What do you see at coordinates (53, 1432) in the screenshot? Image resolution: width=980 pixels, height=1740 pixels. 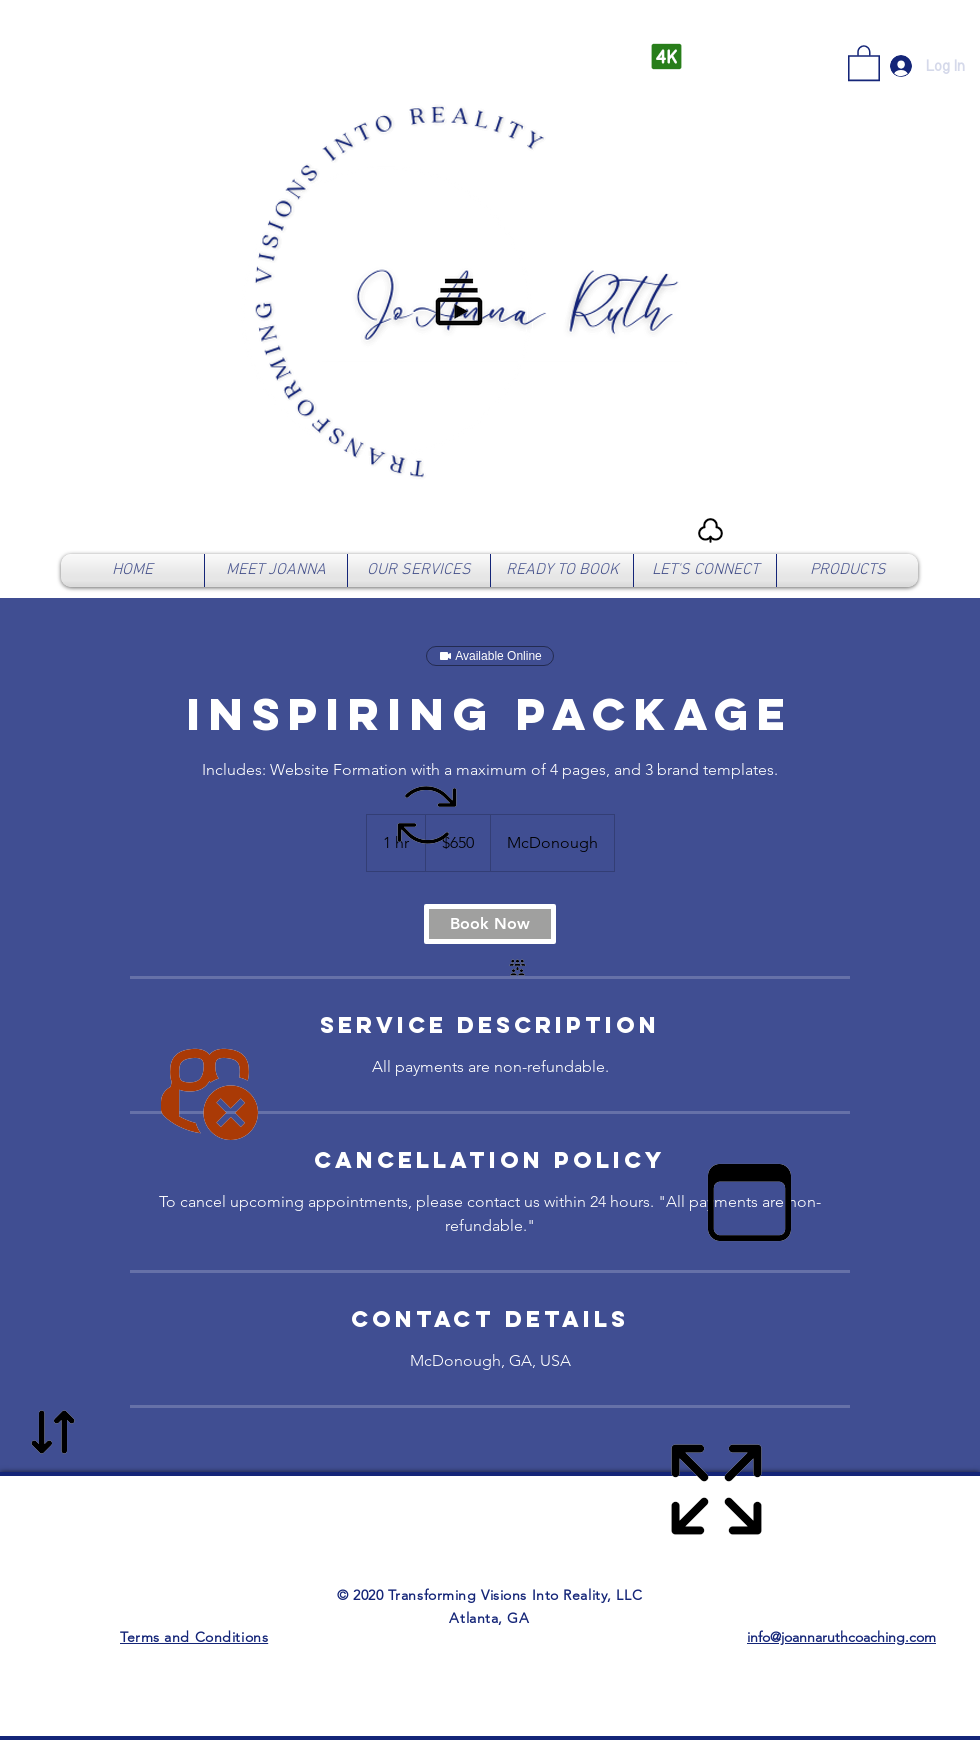 I see `sort items in ascending or descending order` at bounding box center [53, 1432].